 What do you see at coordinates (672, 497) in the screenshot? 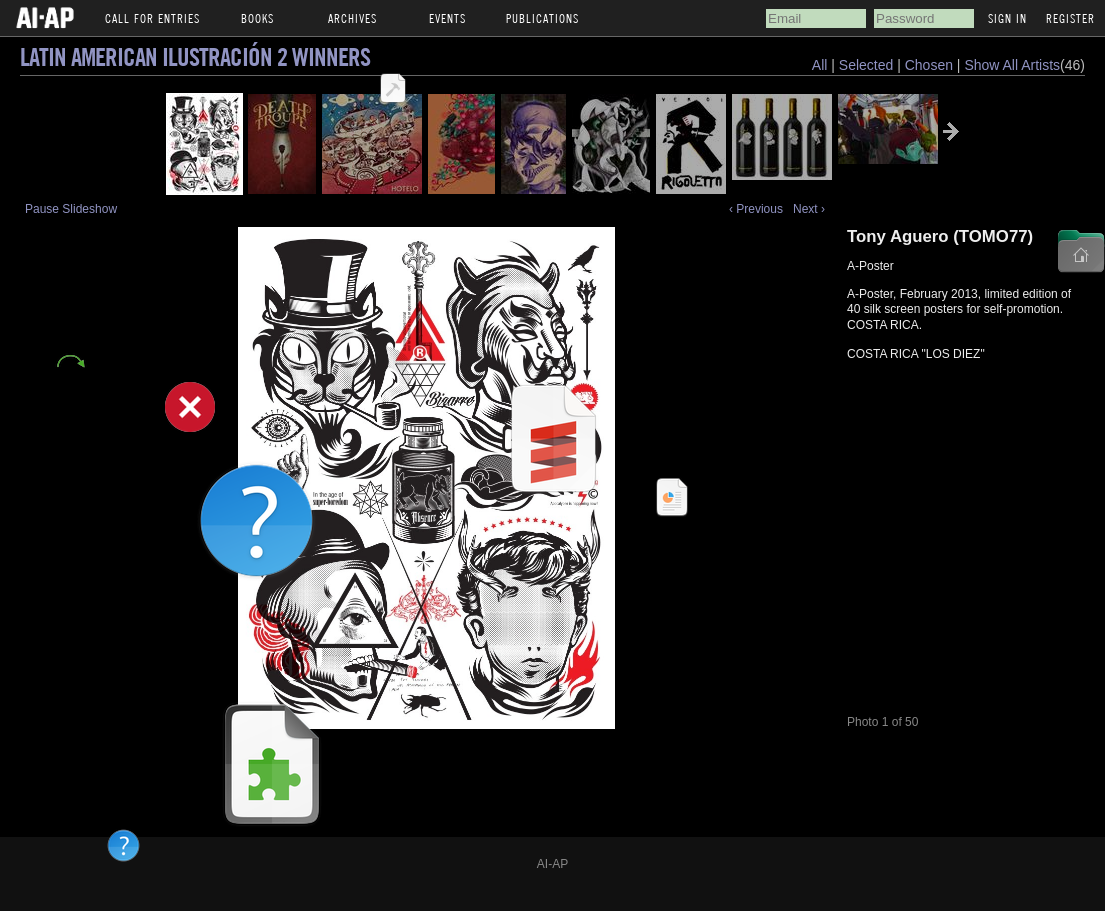
I see `open a presentation file` at bounding box center [672, 497].